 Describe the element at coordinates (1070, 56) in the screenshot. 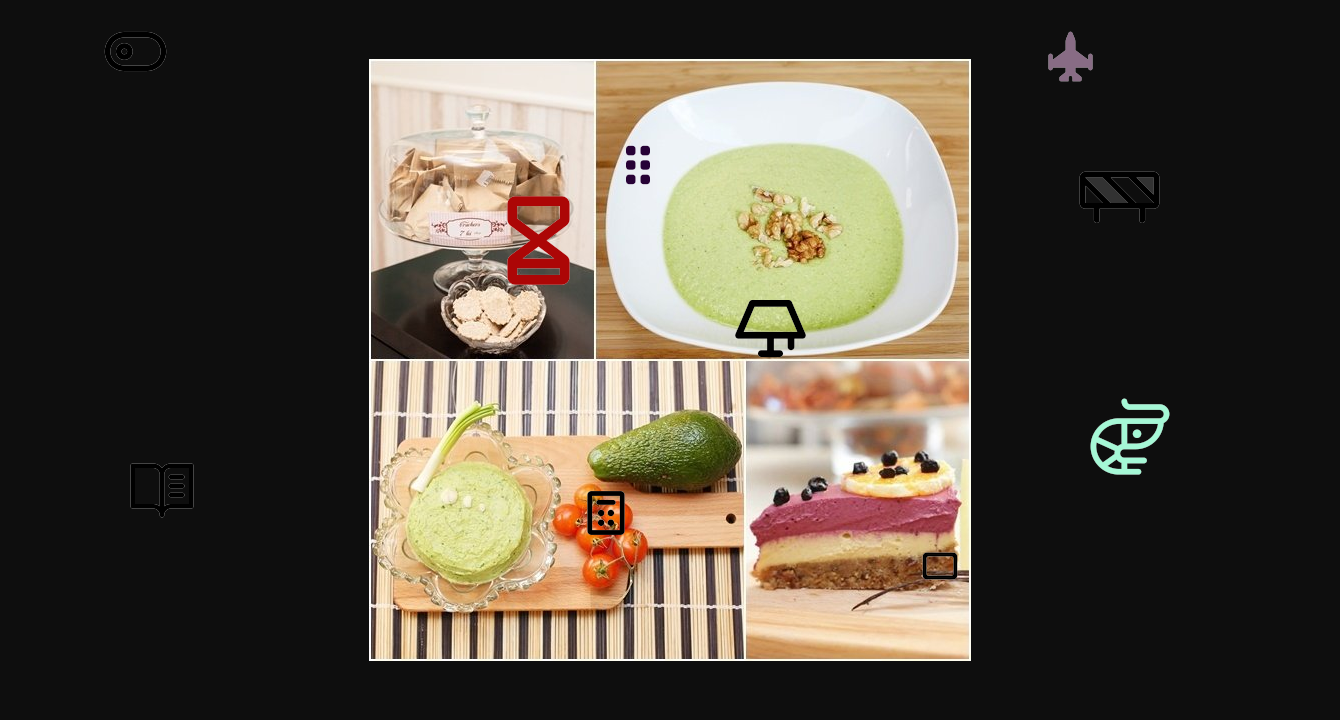

I see `access flight or aviation features` at that location.